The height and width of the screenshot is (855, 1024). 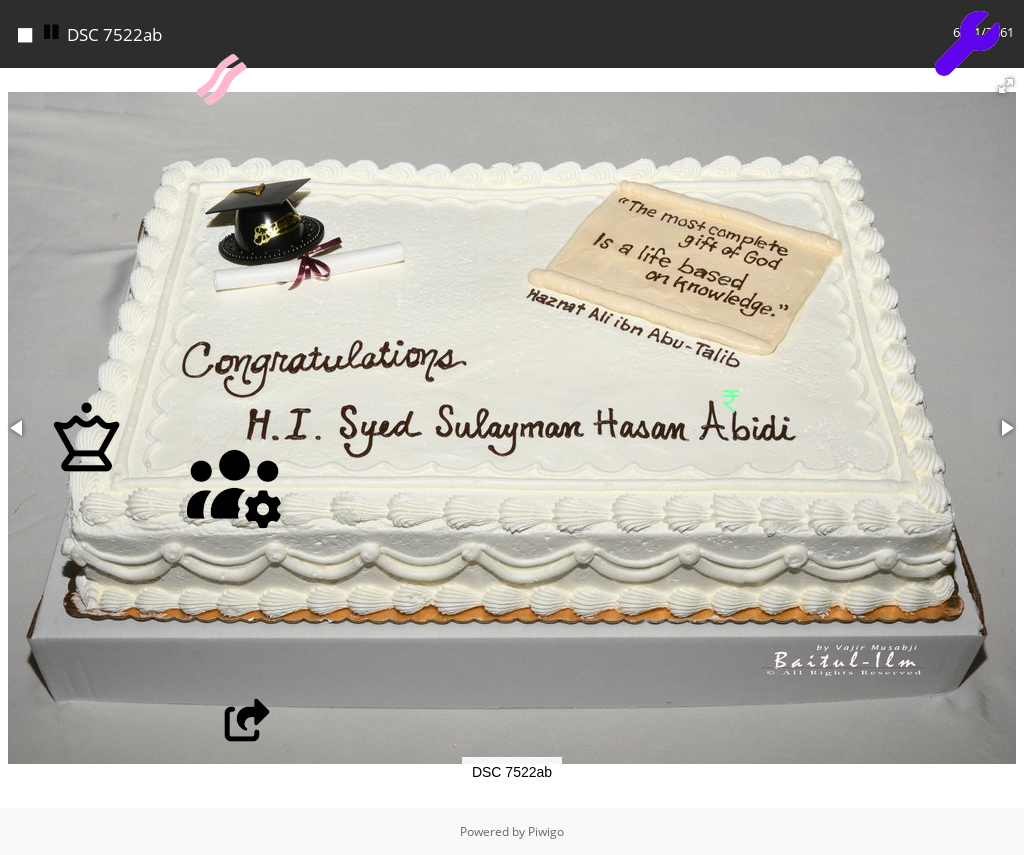 What do you see at coordinates (730, 401) in the screenshot?
I see `view price in Indian rupees` at bounding box center [730, 401].